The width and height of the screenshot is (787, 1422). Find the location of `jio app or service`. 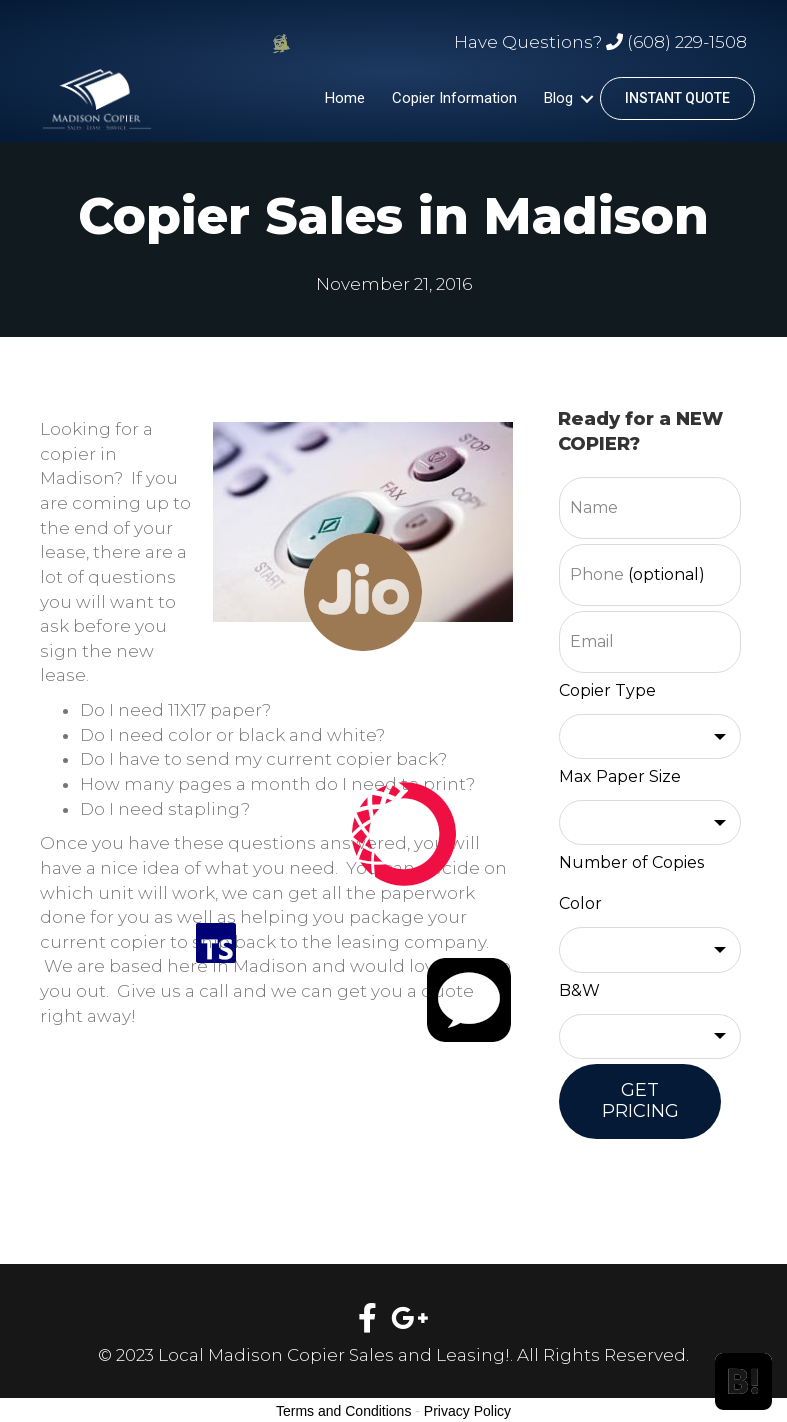

jio app or service is located at coordinates (363, 592).